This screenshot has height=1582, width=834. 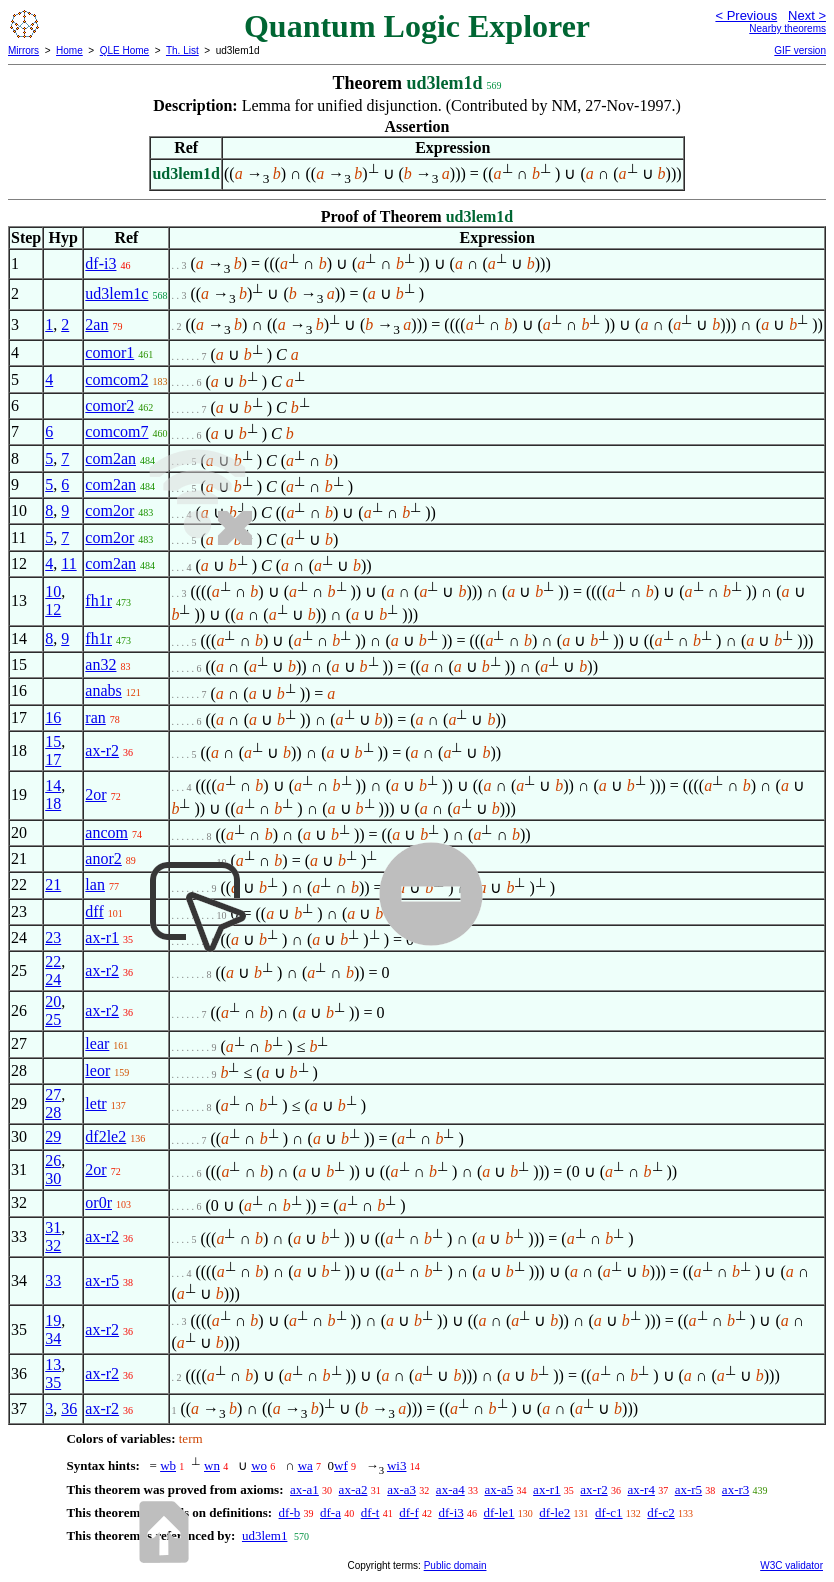 What do you see at coordinates (164, 1530) in the screenshot?
I see `send or share a document` at bounding box center [164, 1530].